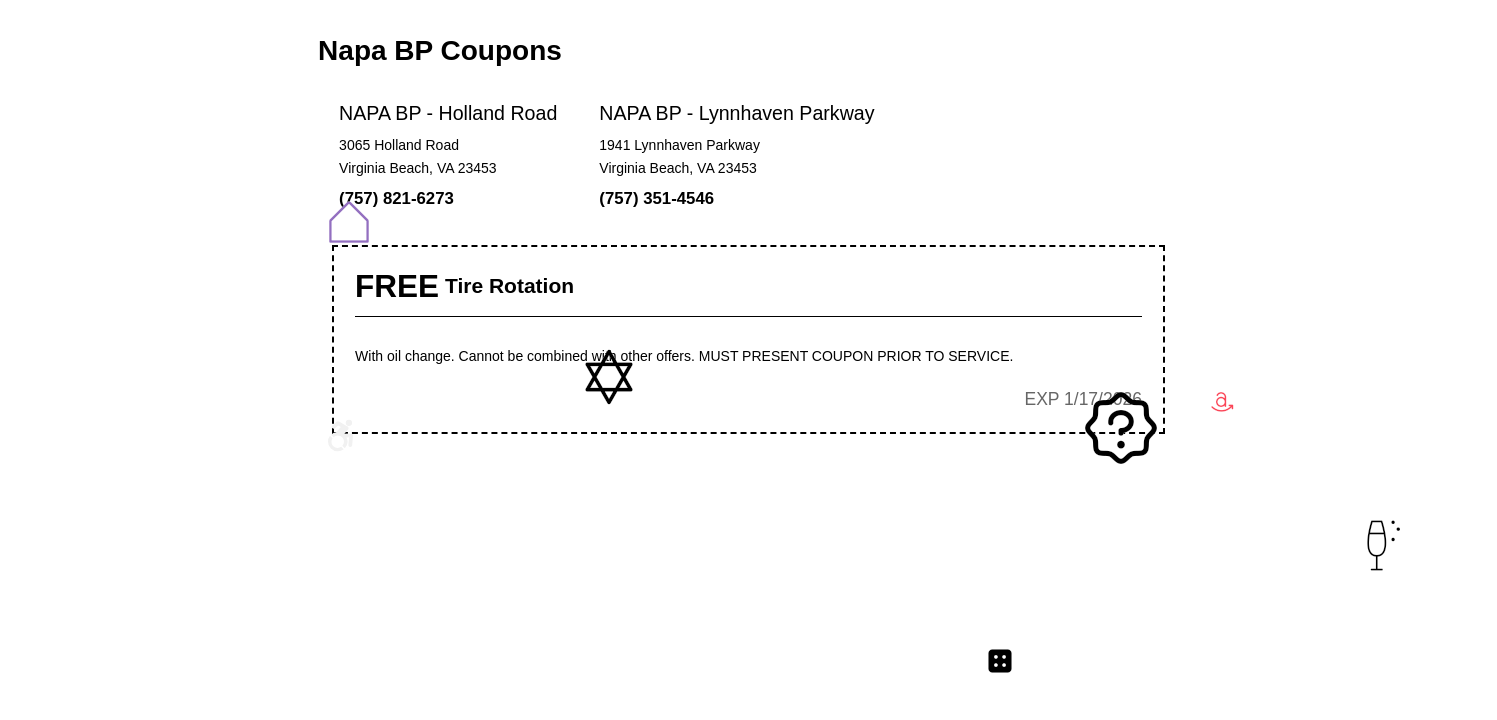 The width and height of the screenshot is (1497, 720). I want to click on celebrate an achievement or milestone, so click(1378, 545).